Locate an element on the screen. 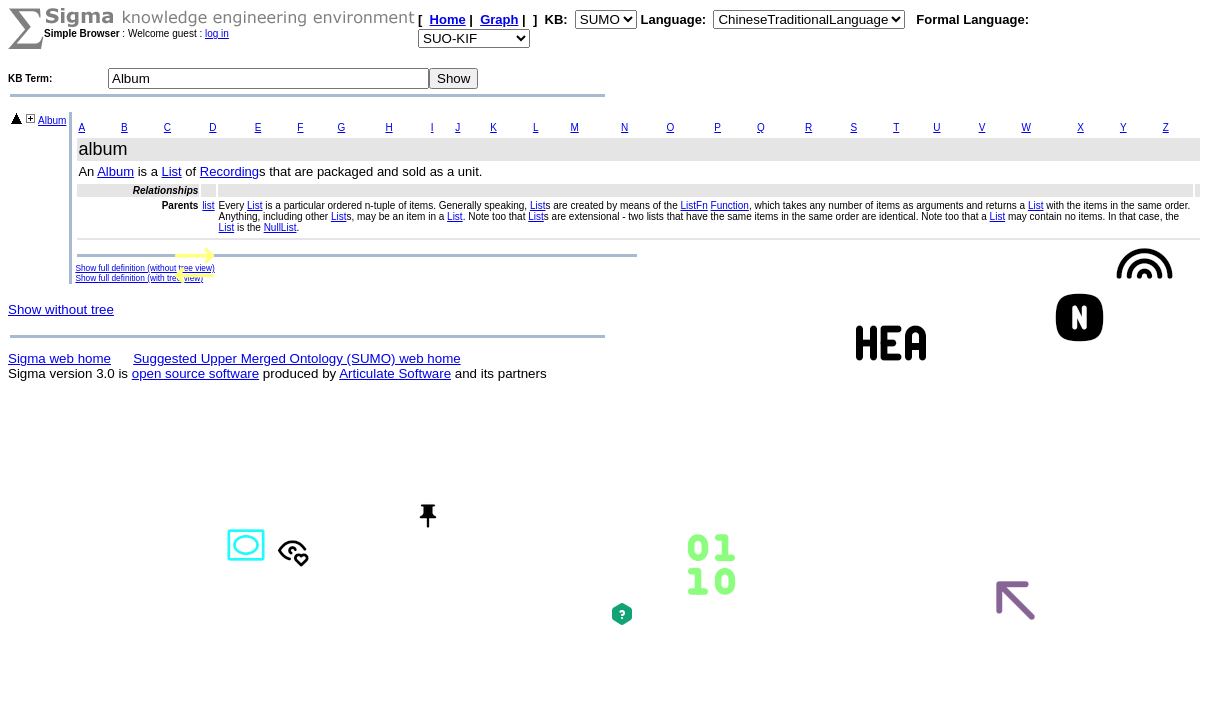 Image resolution: width=1213 pixels, height=720 pixels. view or edit binary code is located at coordinates (711, 564).